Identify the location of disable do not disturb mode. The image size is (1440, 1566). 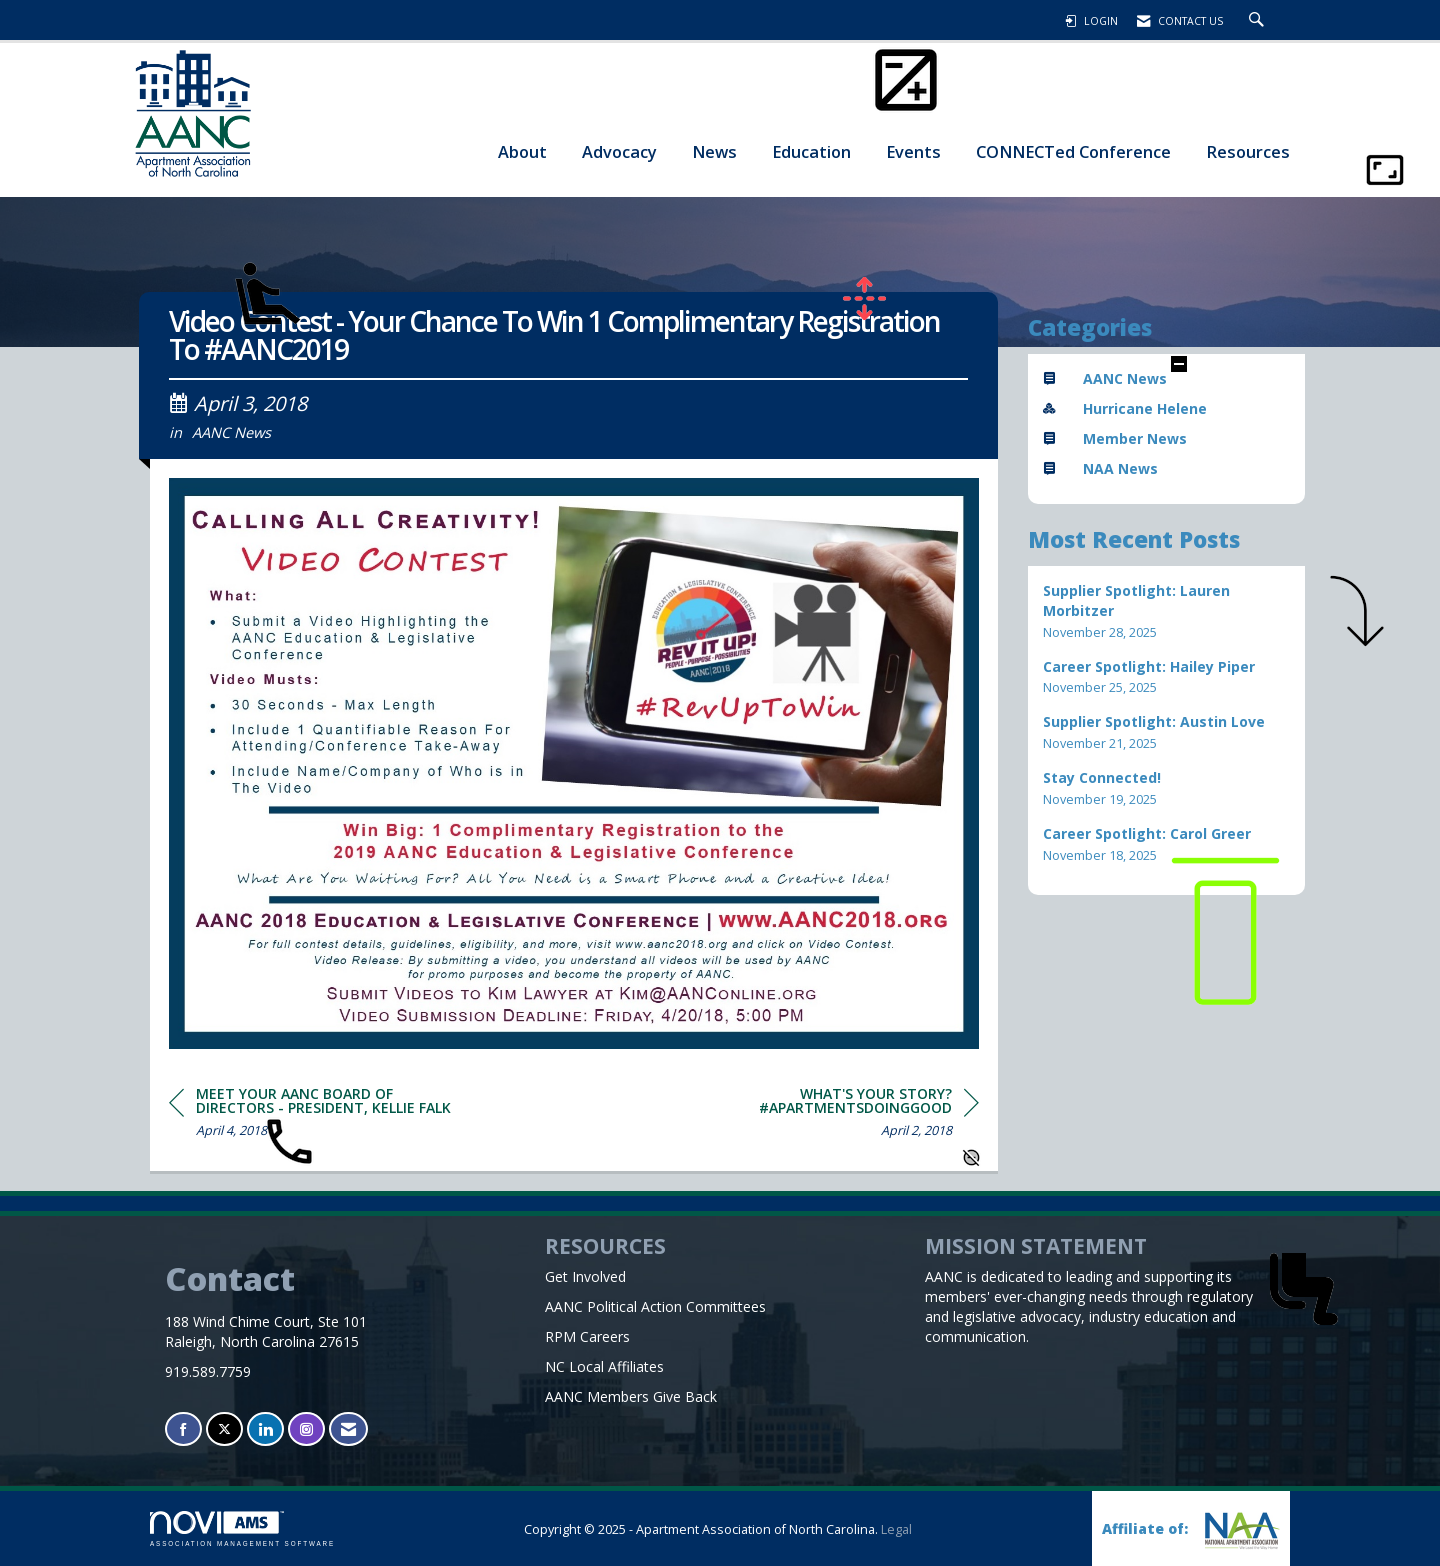
(971, 1157).